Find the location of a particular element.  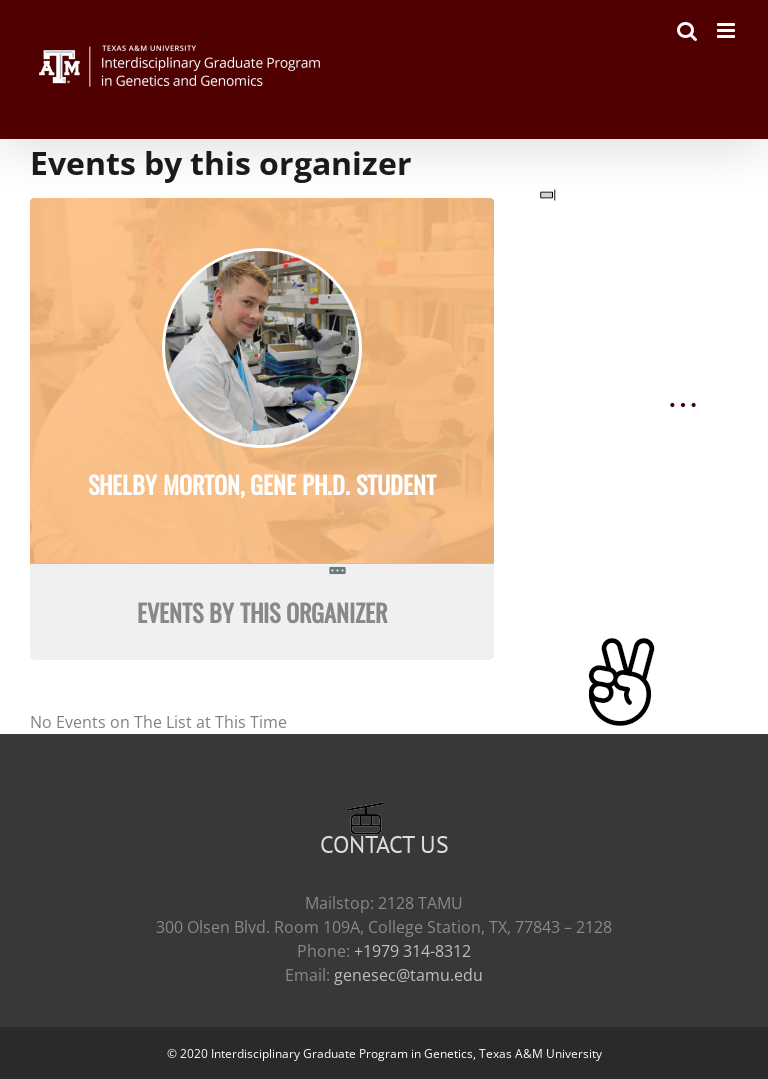

access cable car or gondola transit information is located at coordinates (366, 819).